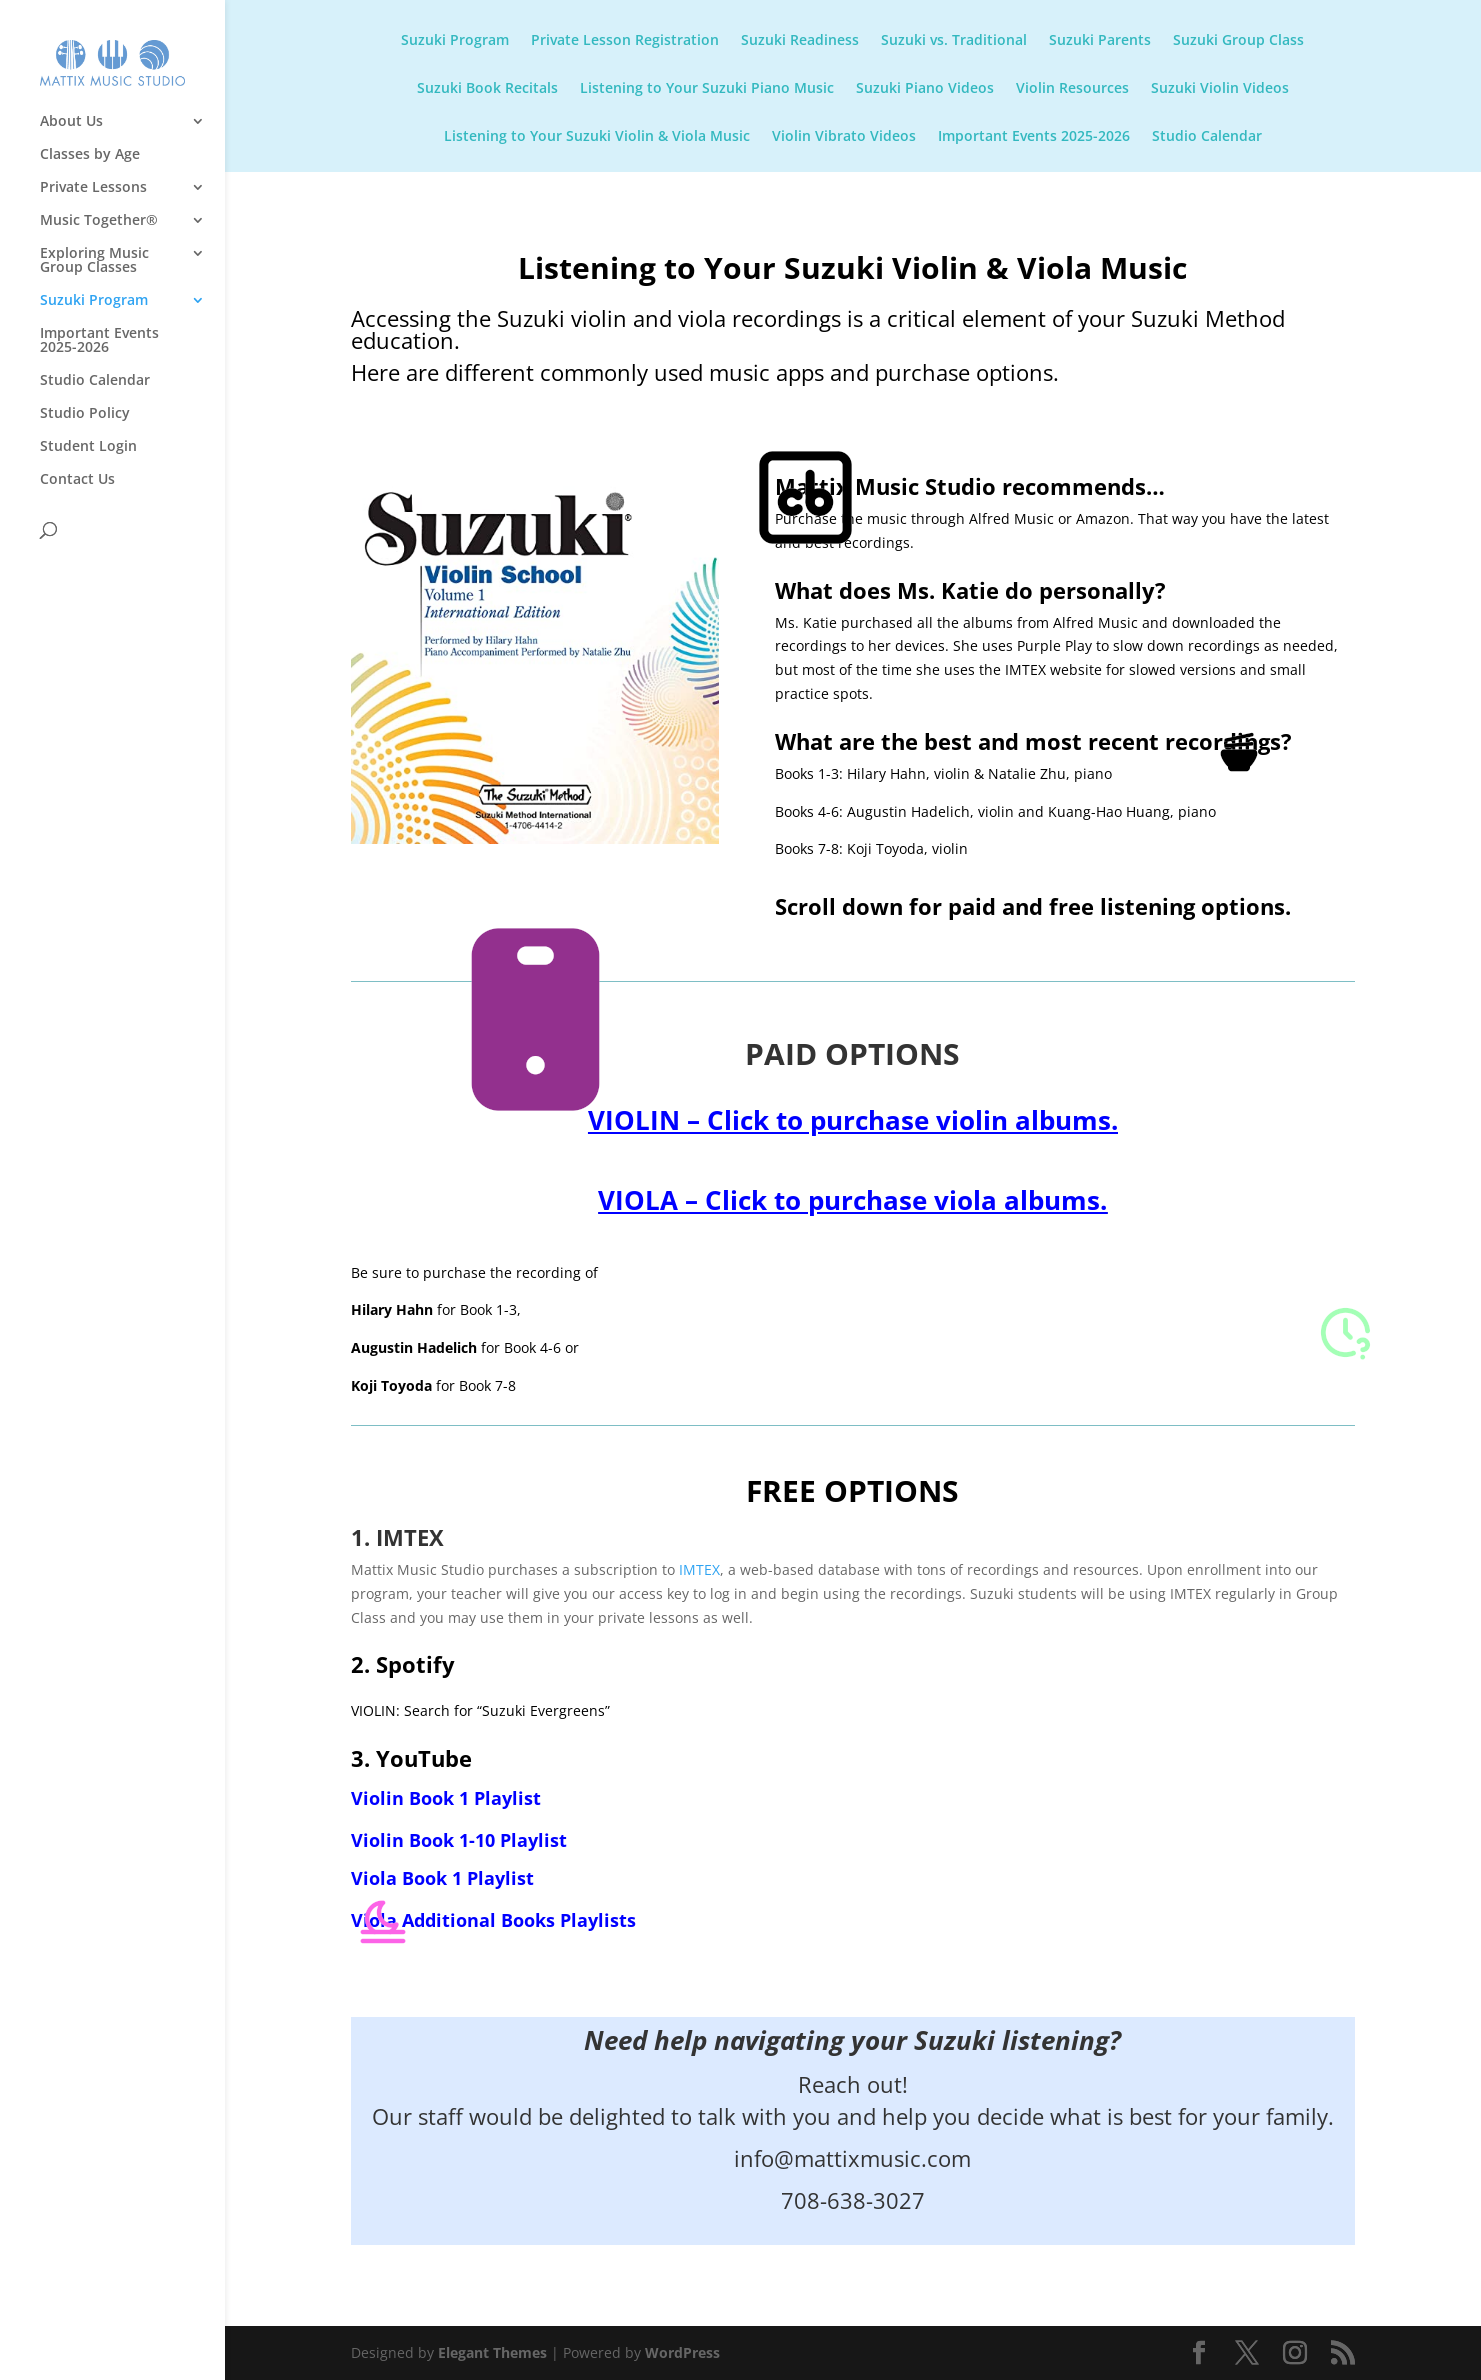 This screenshot has height=2380, width=1481. I want to click on visit crunchbase company profile, so click(805, 497).